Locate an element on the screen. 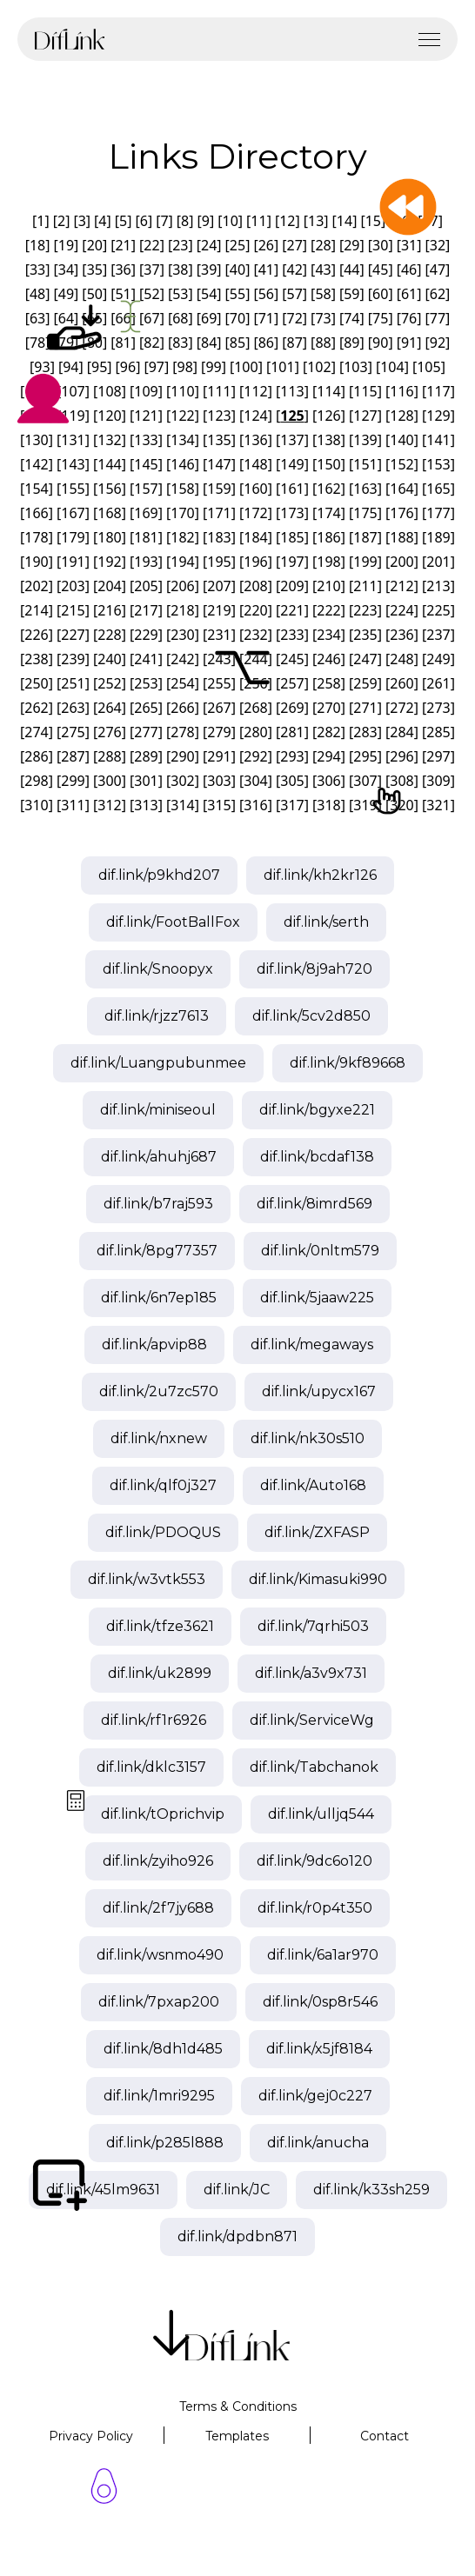 This screenshot has width=475, height=2576. text input field is active is located at coordinates (130, 316).